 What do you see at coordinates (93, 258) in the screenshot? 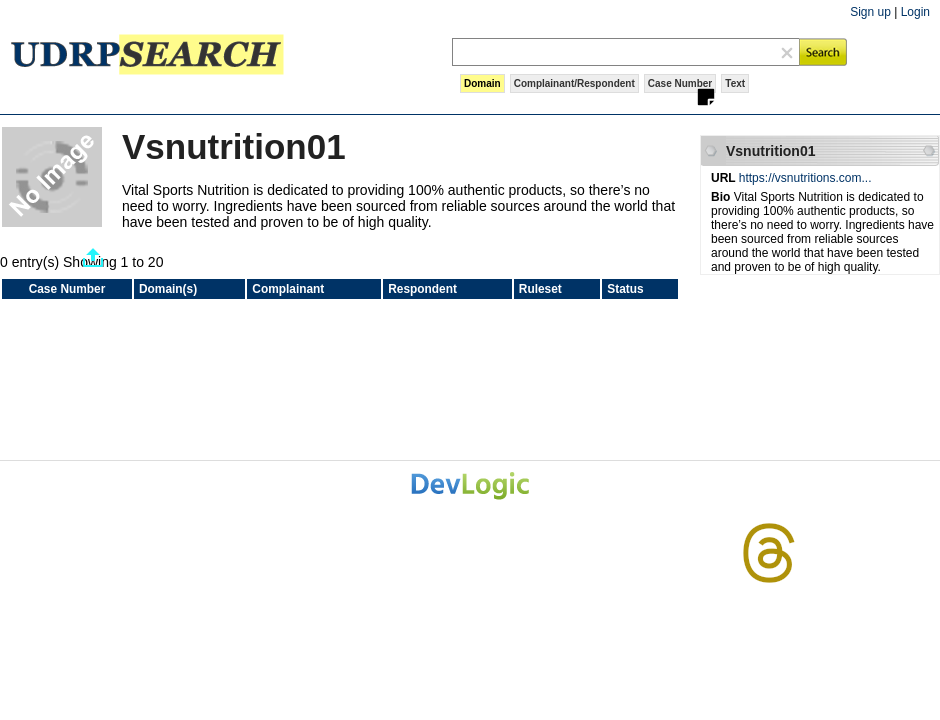
I see `upload a file or document` at bounding box center [93, 258].